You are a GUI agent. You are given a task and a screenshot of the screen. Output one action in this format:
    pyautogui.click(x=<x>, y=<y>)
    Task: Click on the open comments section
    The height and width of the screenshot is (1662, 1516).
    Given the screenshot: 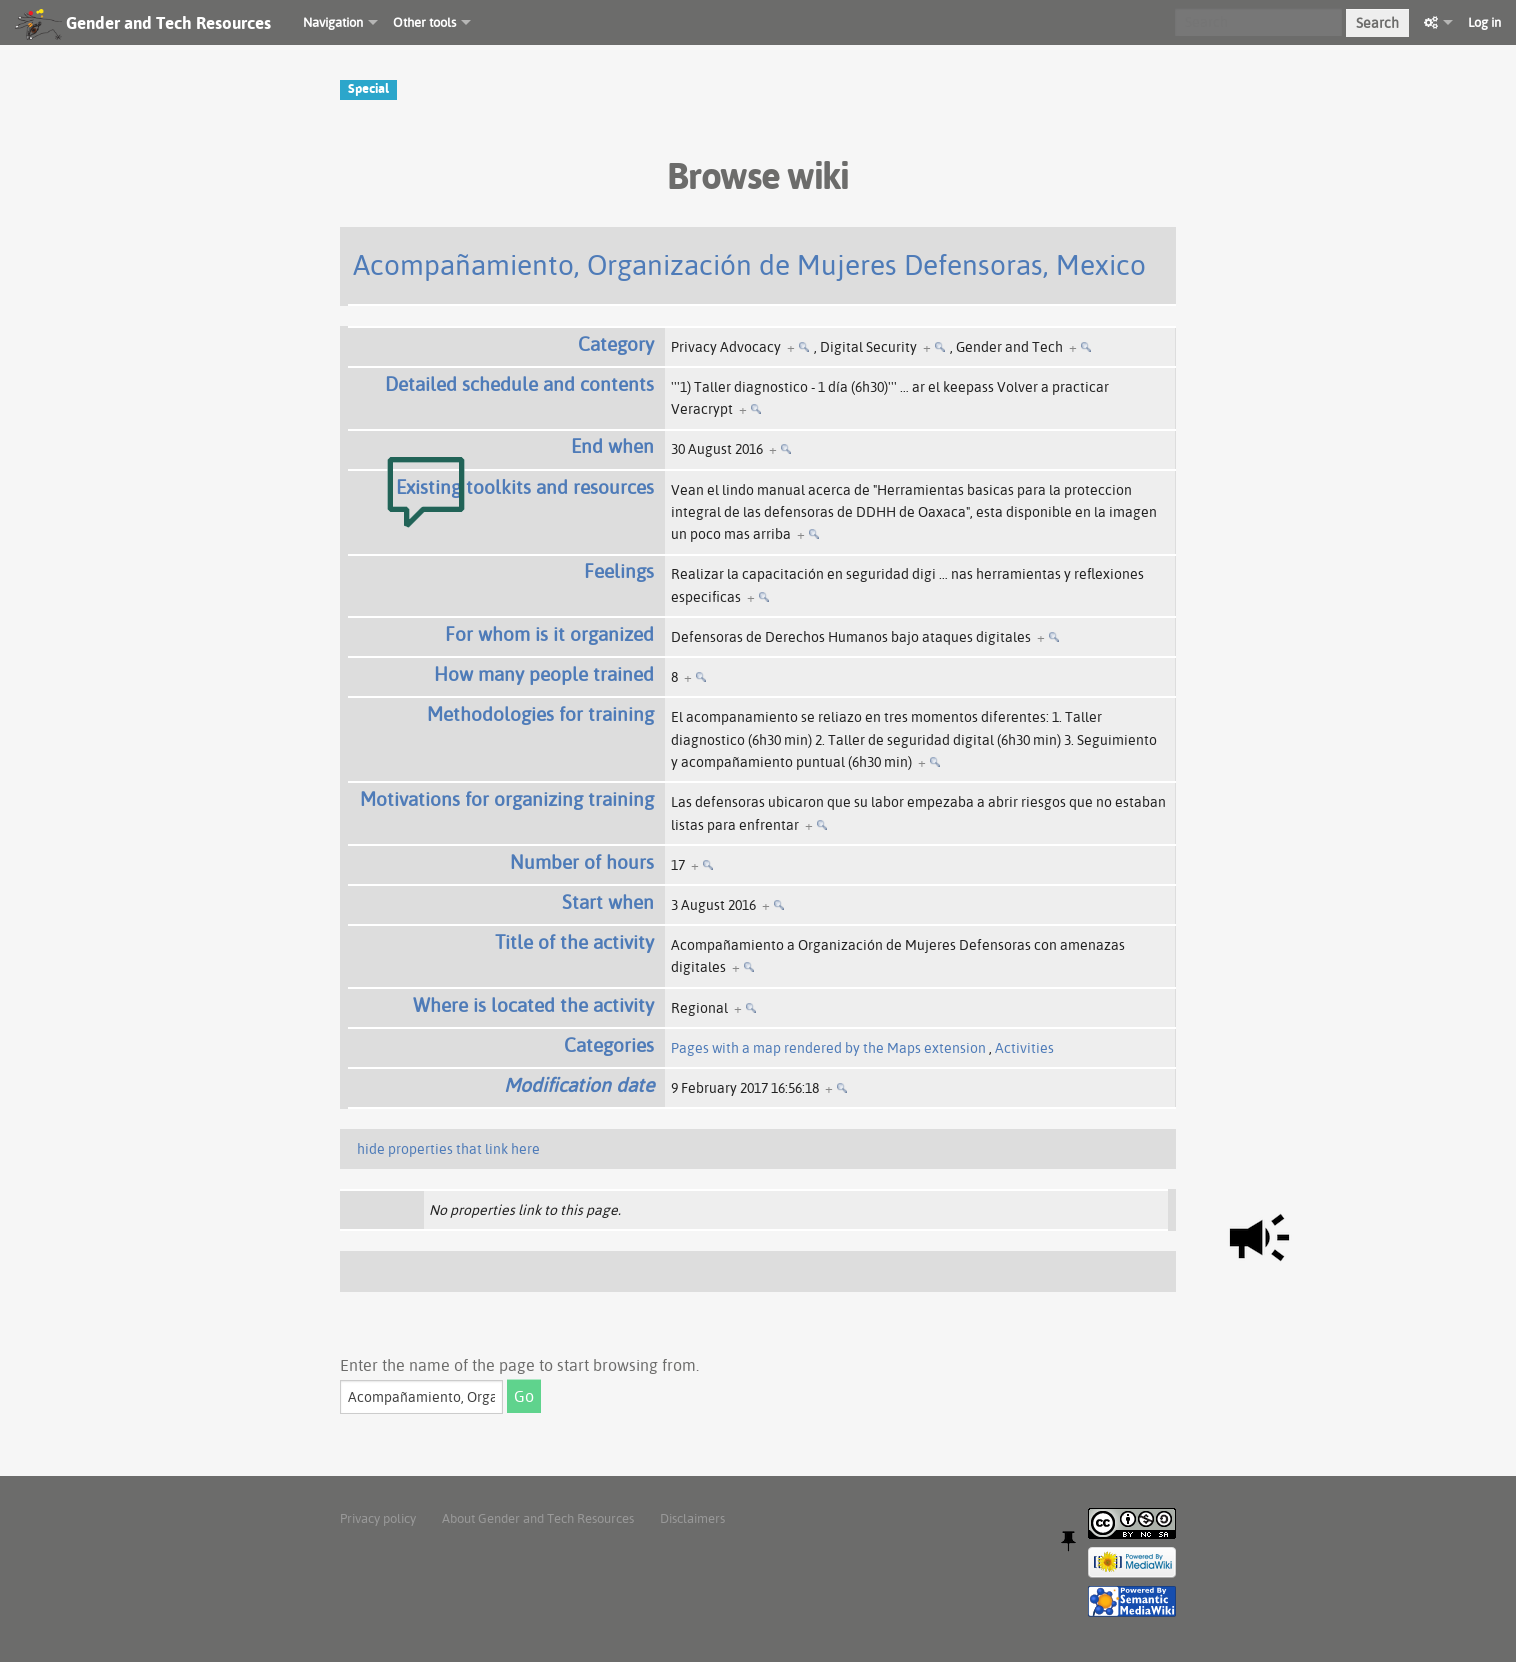 What is the action you would take?
    pyautogui.click(x=426, y=490)
    